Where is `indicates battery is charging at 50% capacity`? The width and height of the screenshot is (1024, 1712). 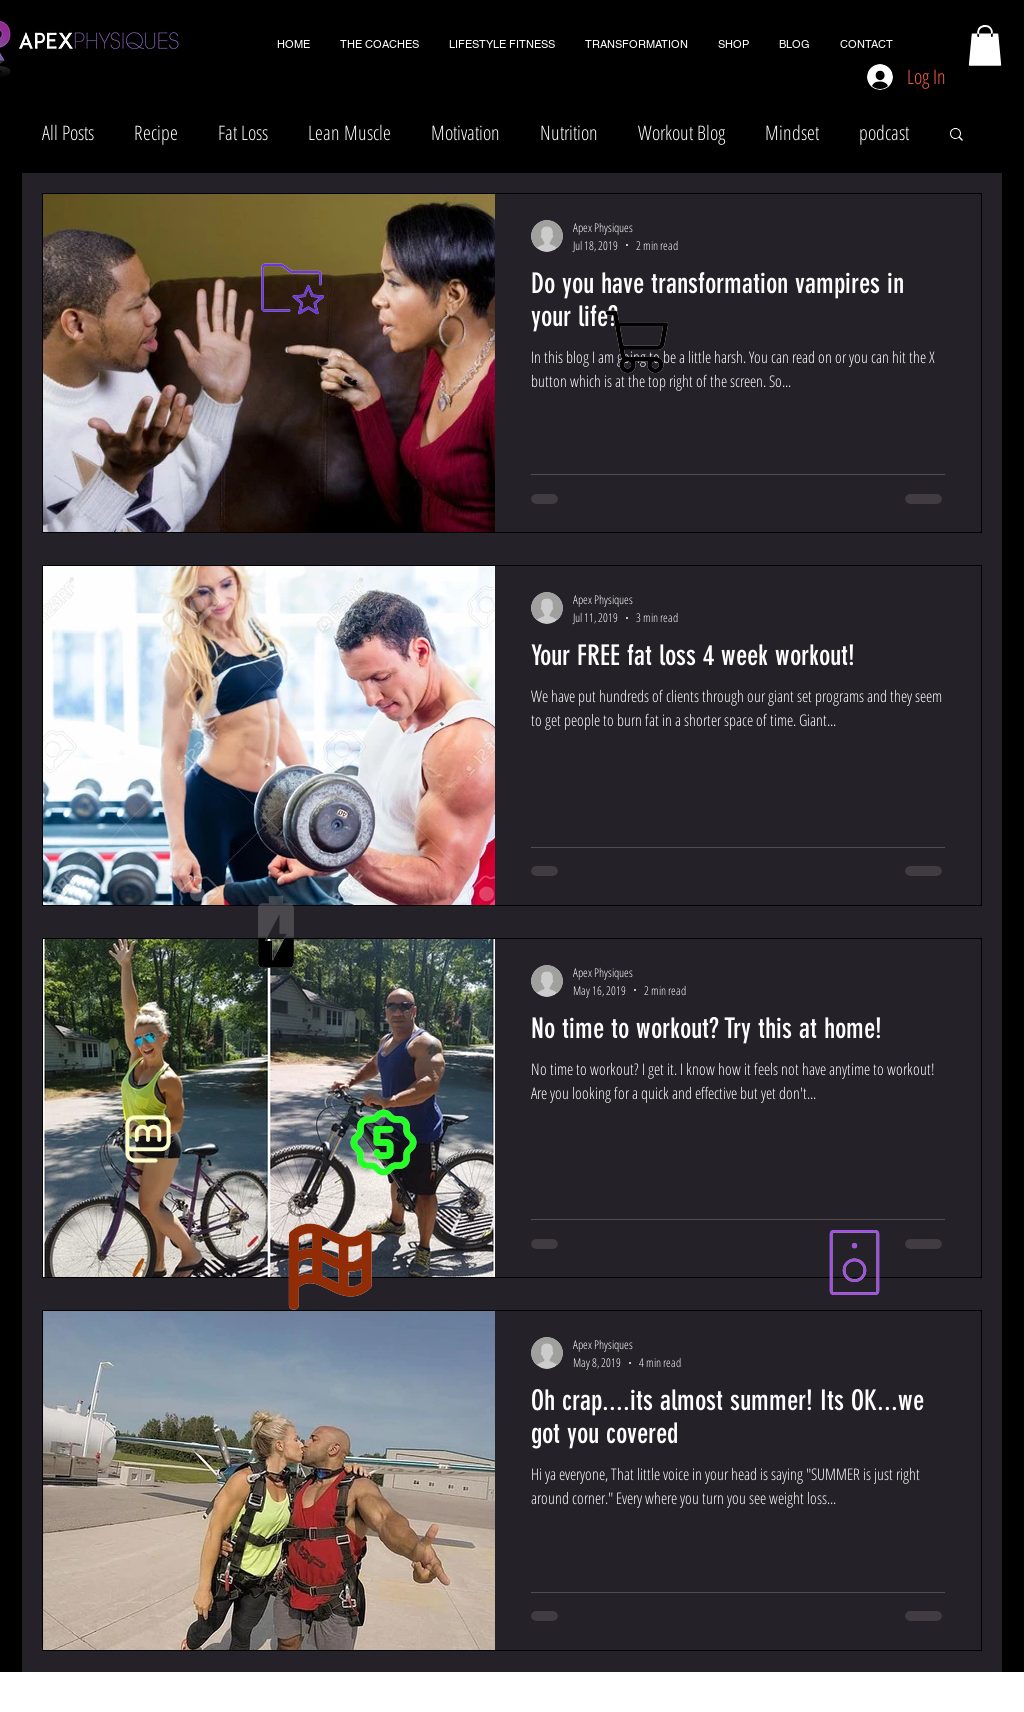 indicates battery is charging at 50% capacity is located at coordinates (276, 932).